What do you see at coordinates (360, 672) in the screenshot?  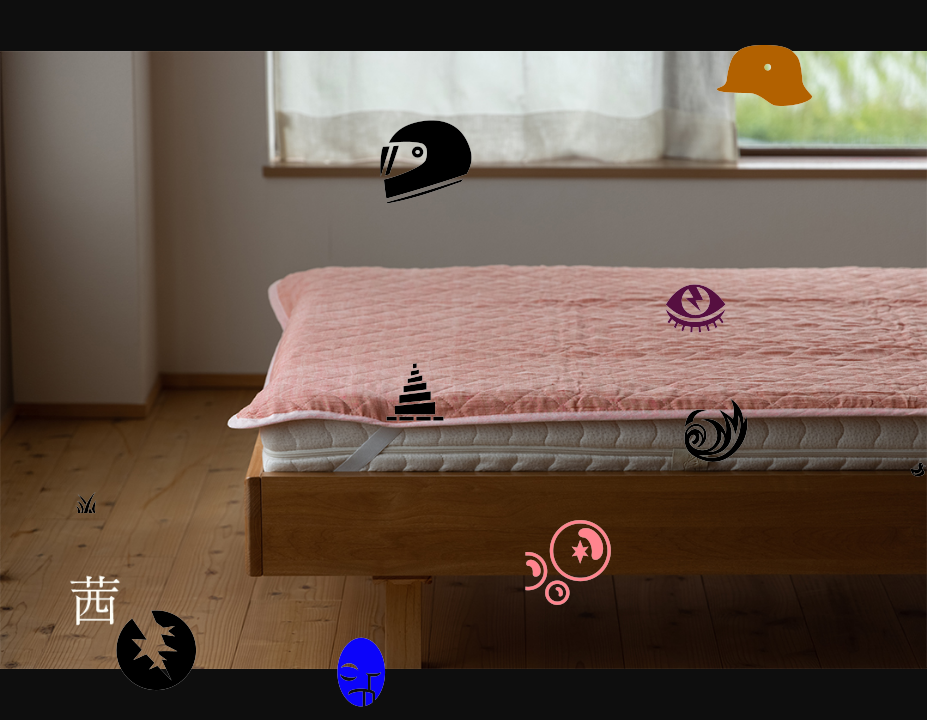 I see `indicates a defeated or knocked out character` at bounding box center [360, 672].